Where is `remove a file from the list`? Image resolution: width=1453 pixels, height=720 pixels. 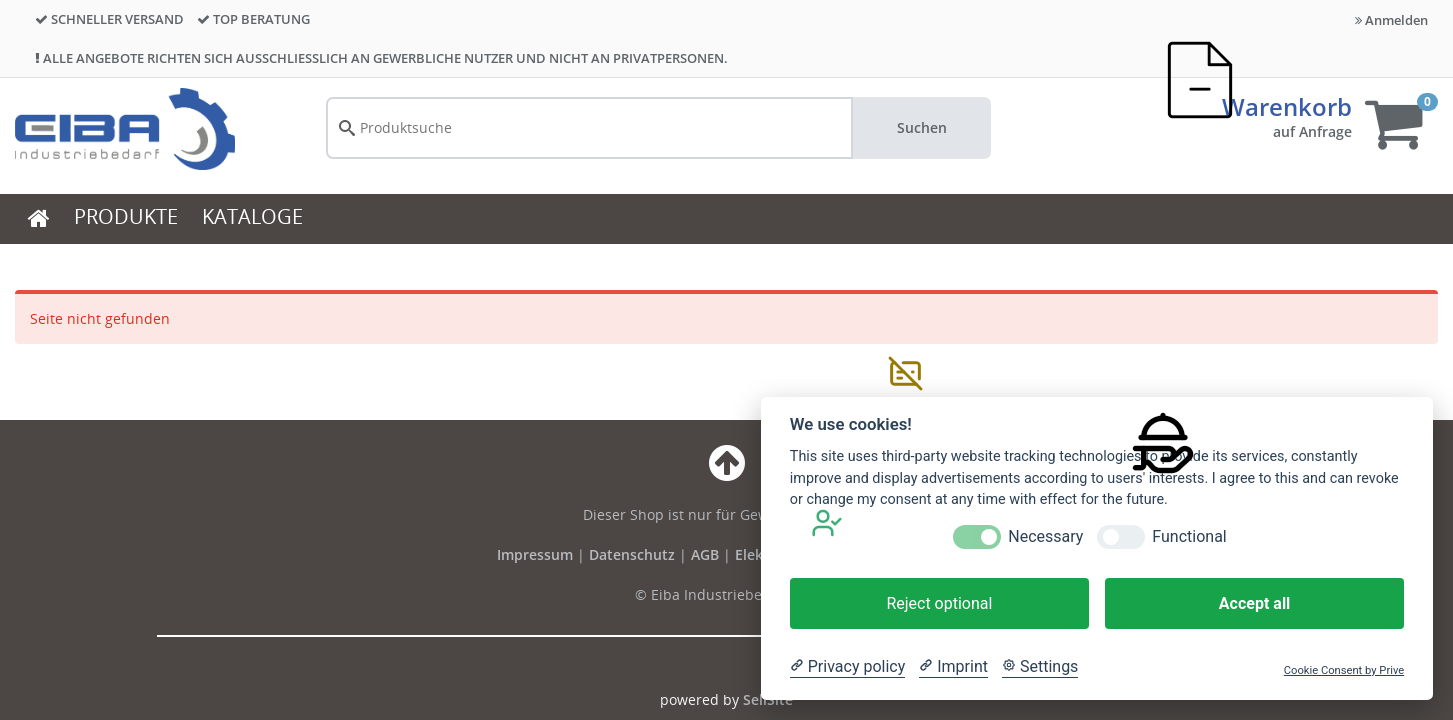
remove a file from the list is located at coordinates (1200, 80).